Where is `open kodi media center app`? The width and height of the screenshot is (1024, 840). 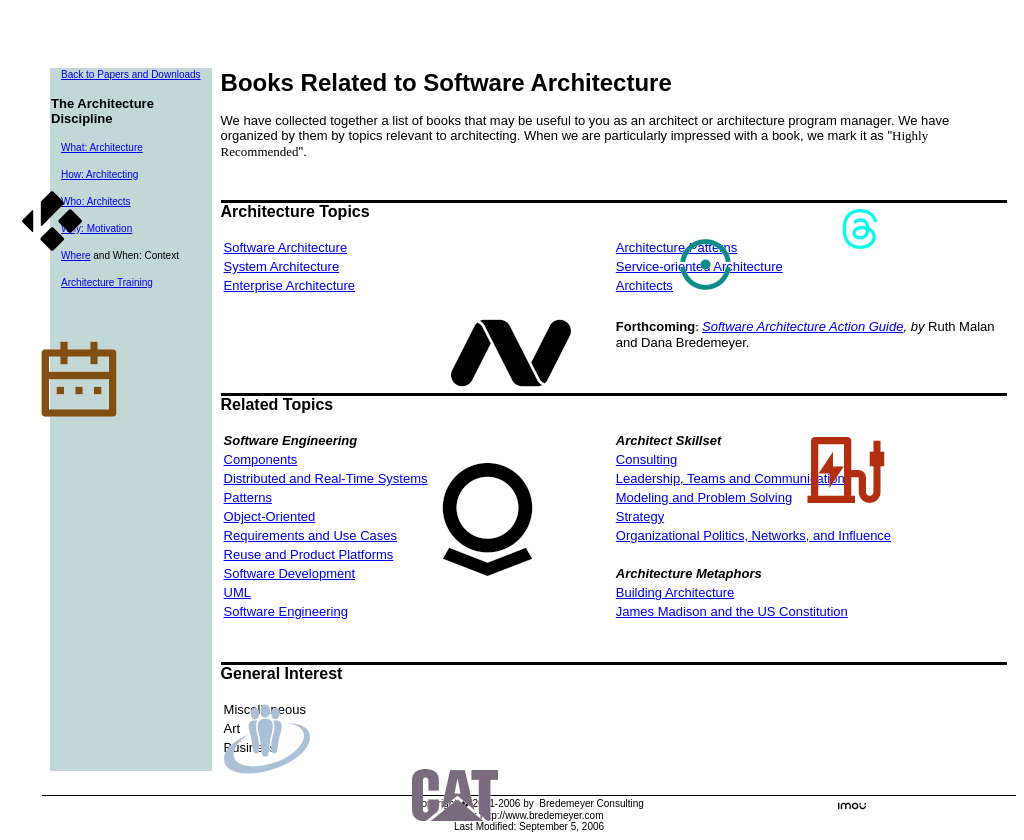 open kodi media center app is located at coordinates (52, 221).